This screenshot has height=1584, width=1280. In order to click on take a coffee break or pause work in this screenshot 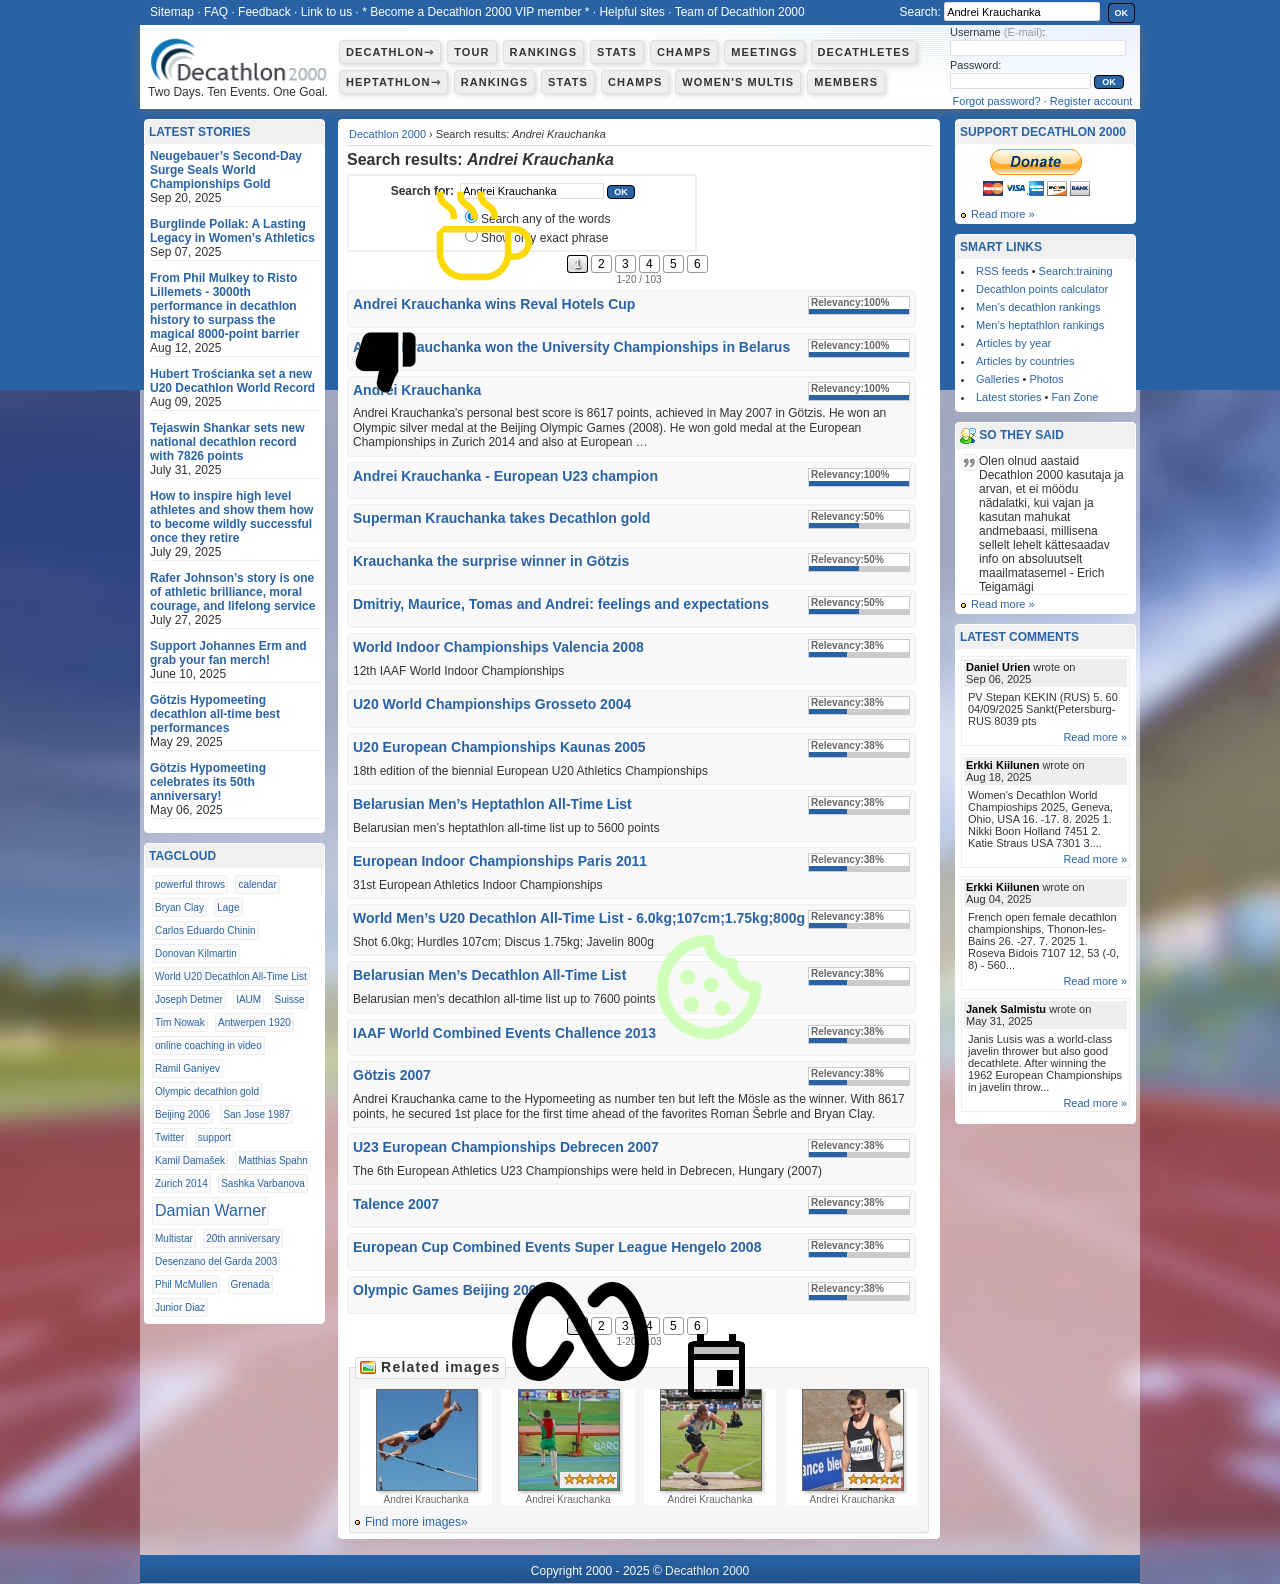, I will do `click(477, 239)`.